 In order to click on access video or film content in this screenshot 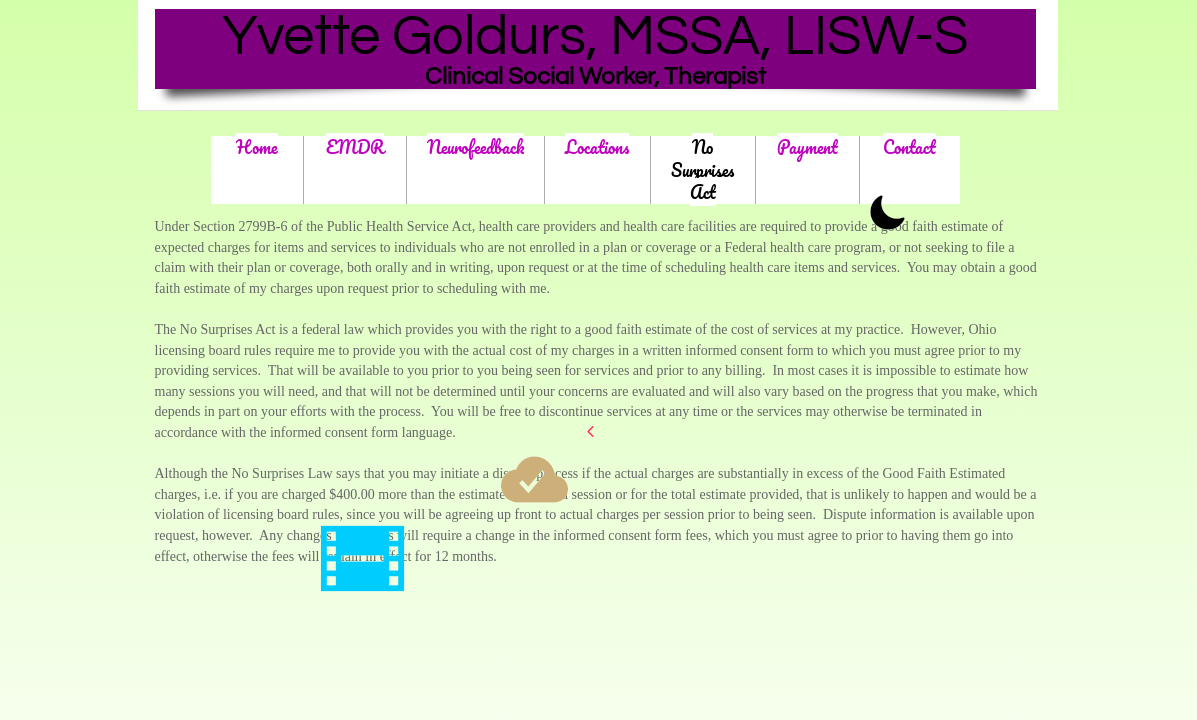, I will do `click(362, 558)`.